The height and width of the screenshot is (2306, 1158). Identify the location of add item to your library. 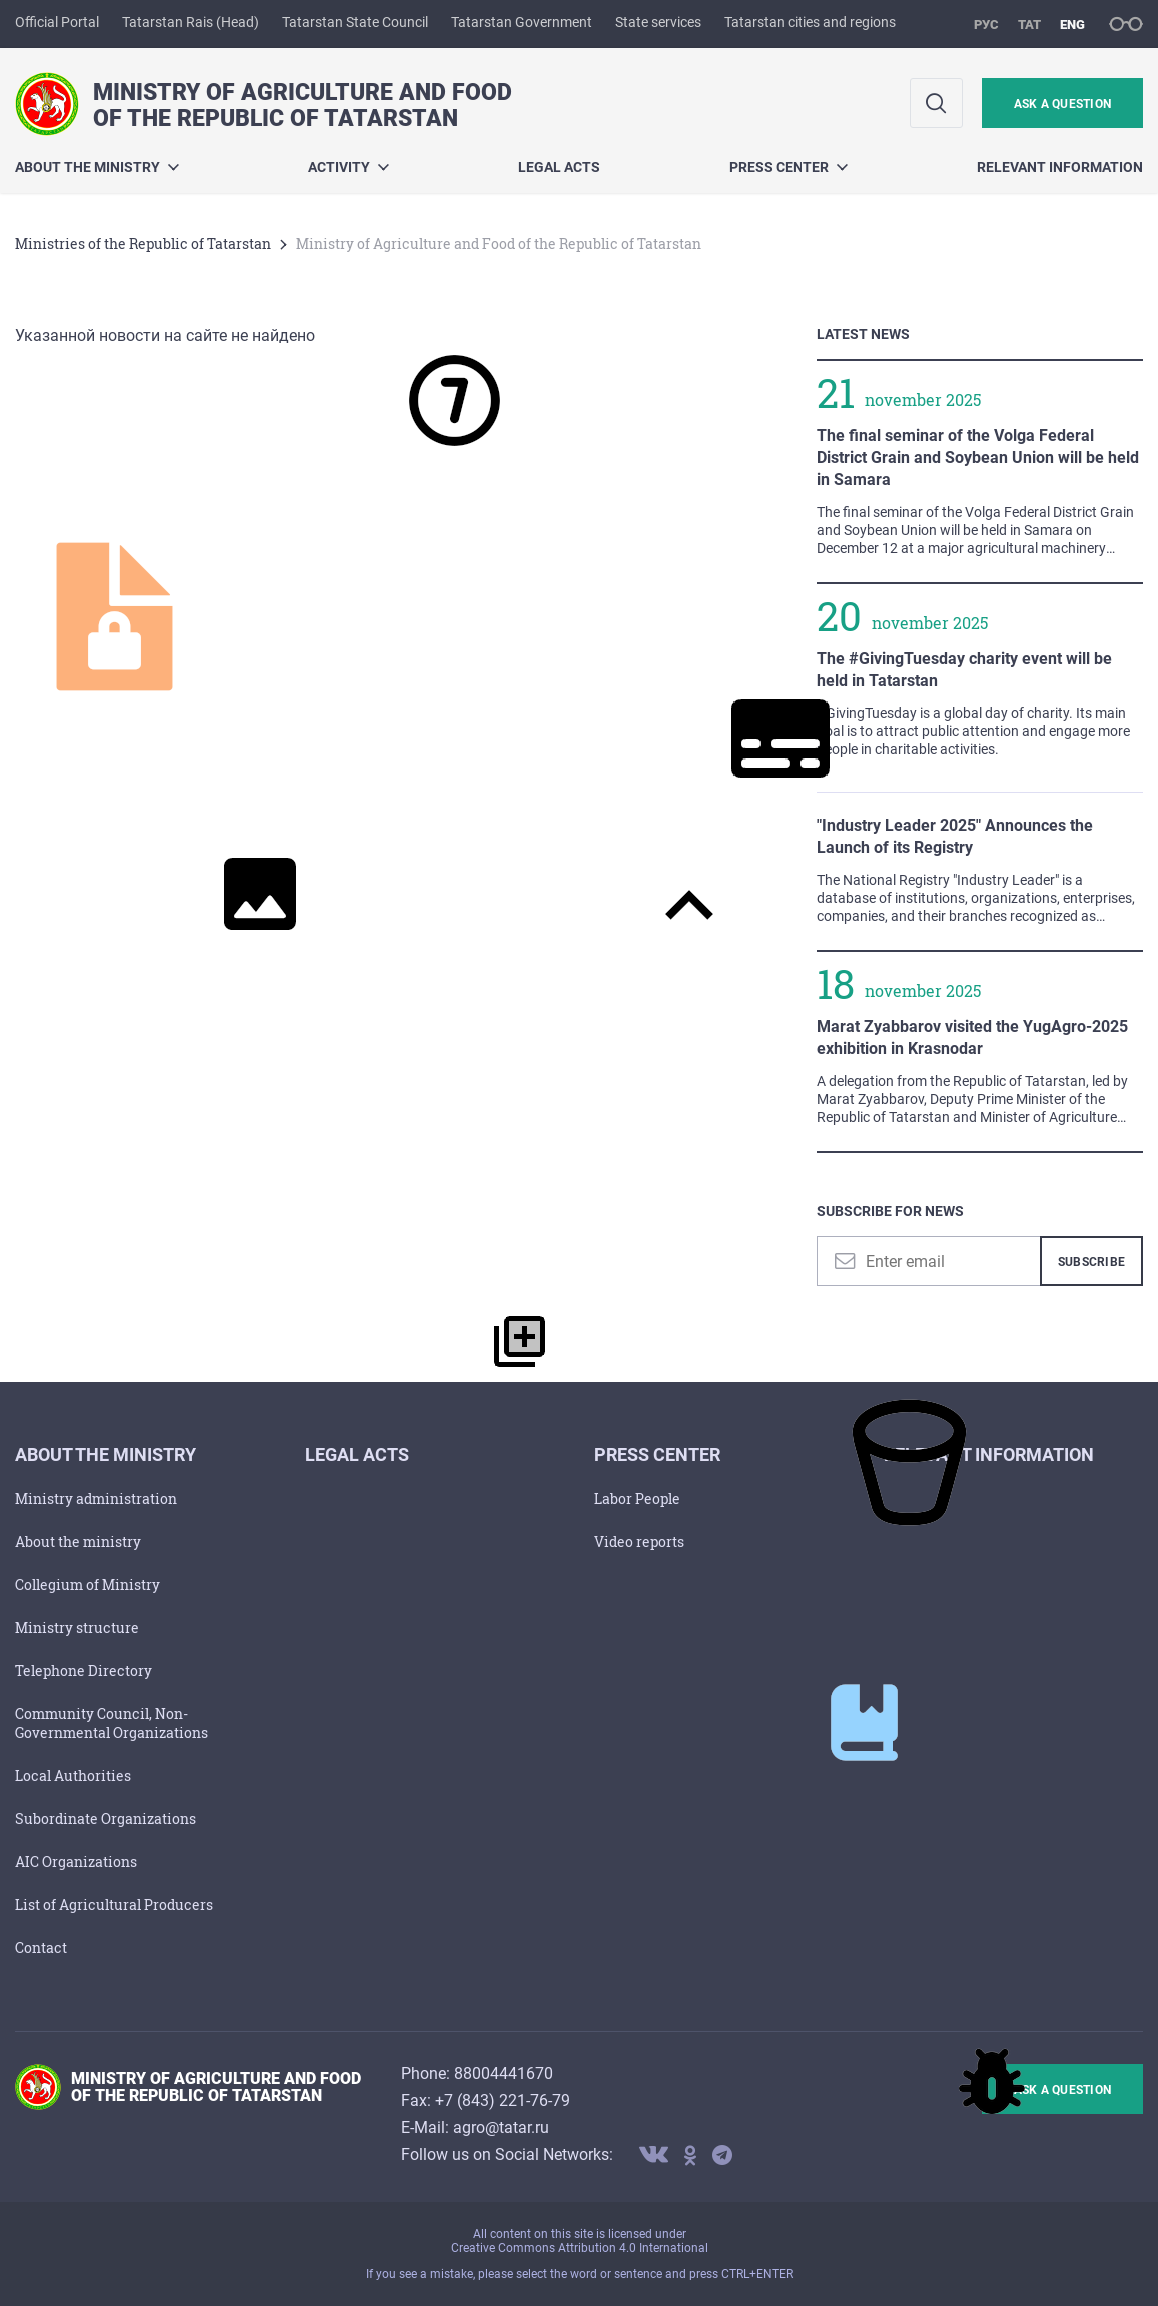
(519, 1341).